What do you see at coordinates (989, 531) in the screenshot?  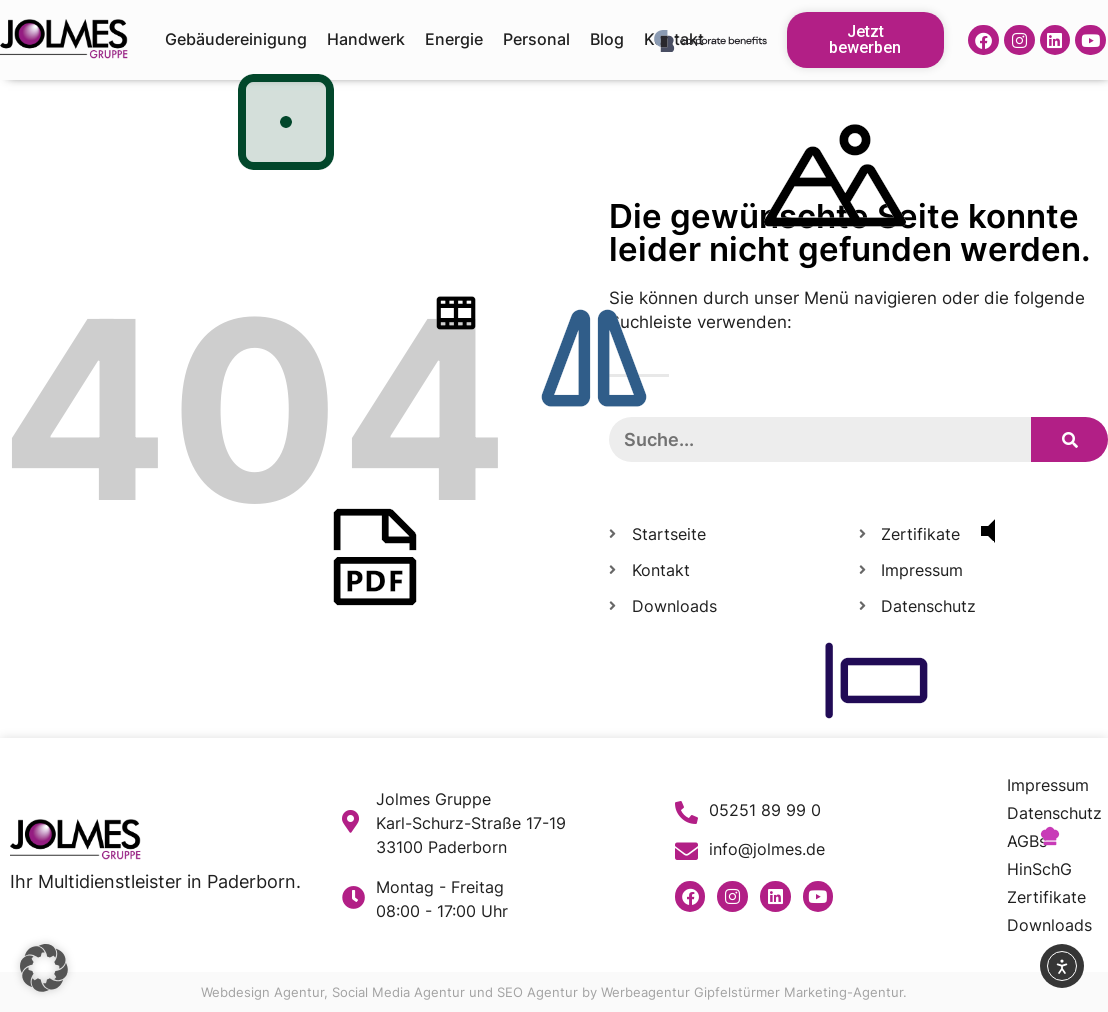 I see `mute audio or turn off sound` at bounding box center [989, 531].